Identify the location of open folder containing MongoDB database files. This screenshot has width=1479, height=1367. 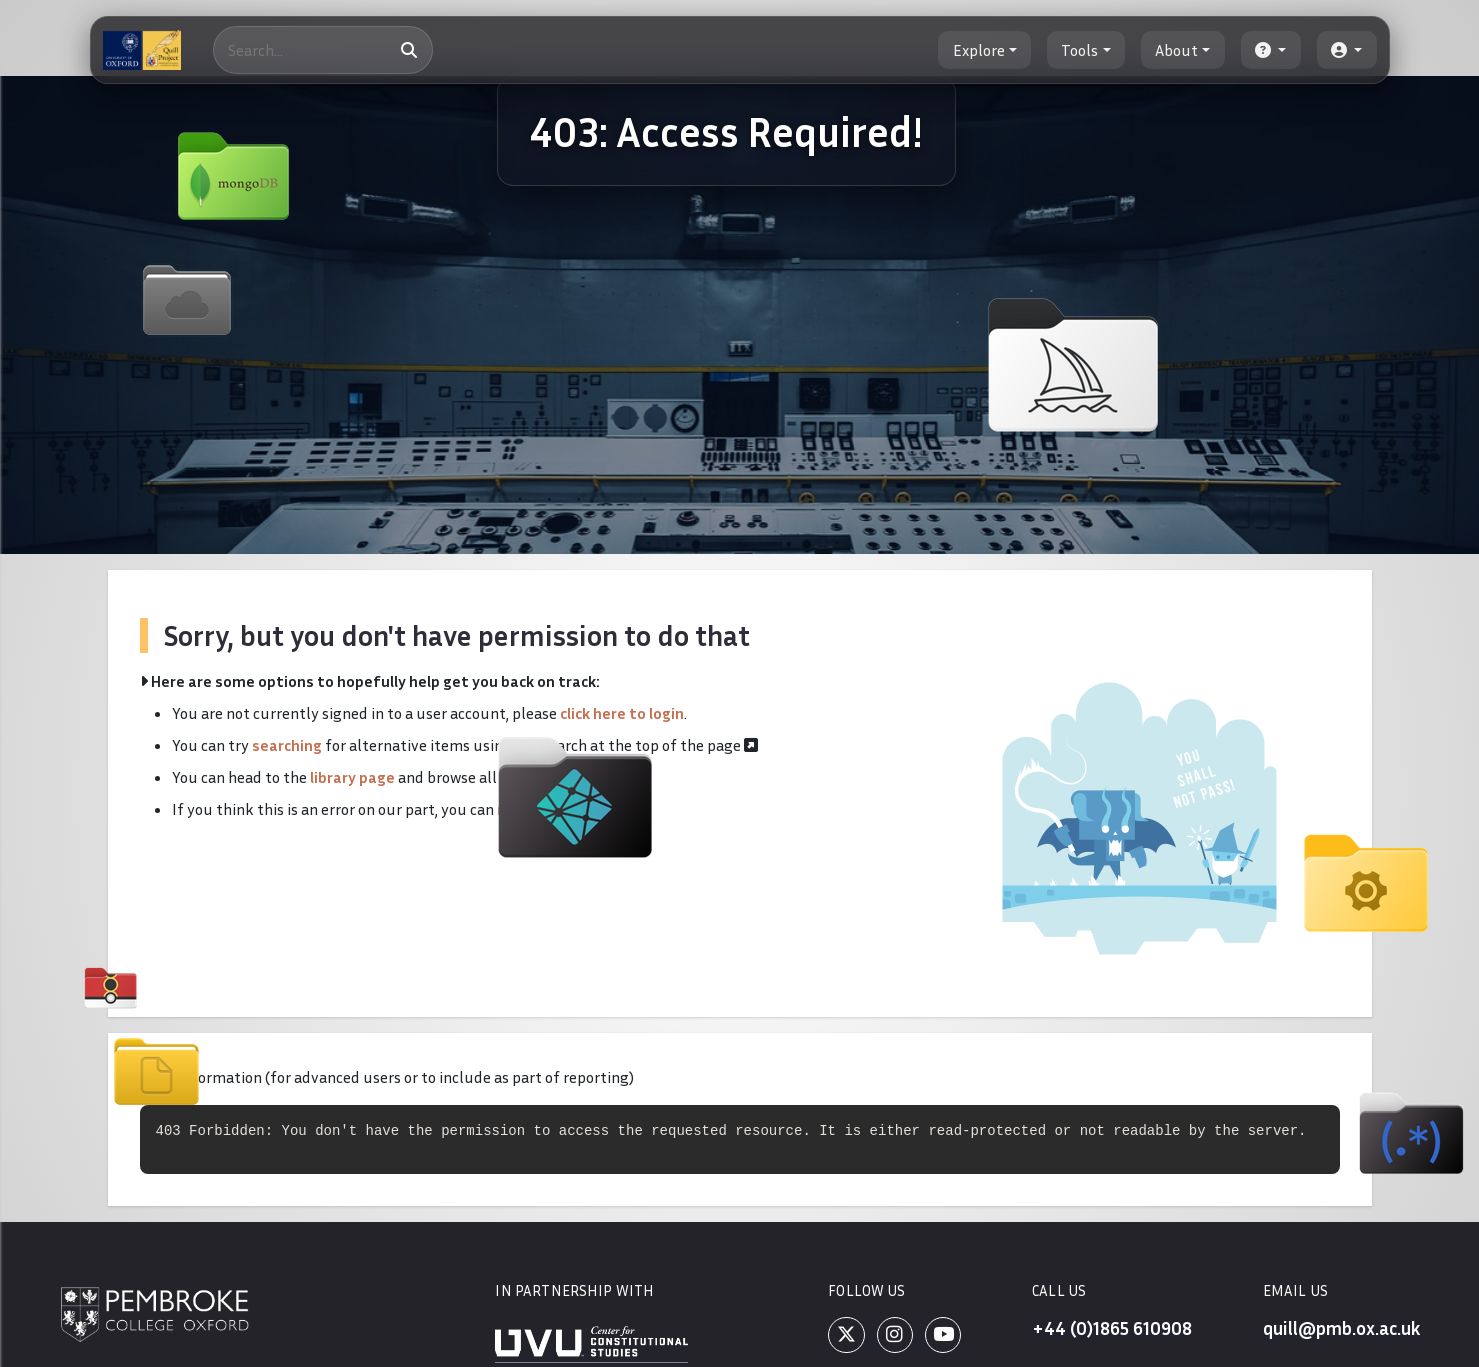
(233, 179).